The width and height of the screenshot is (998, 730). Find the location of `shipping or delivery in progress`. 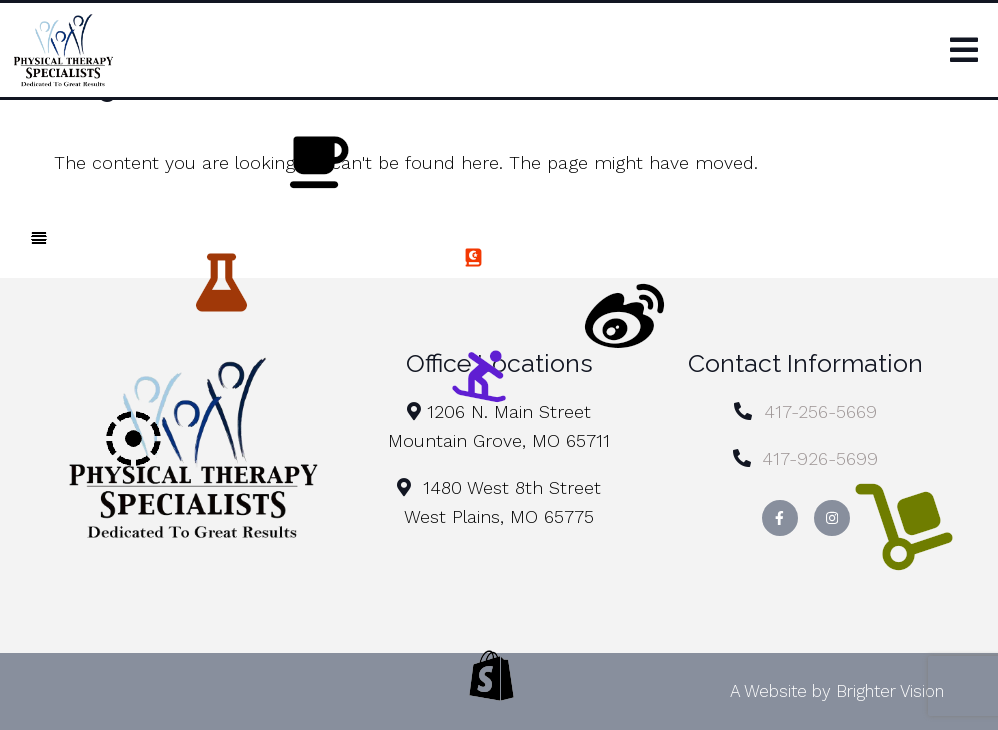

shipping or delivery in progress is located at coordinates (904, 527).